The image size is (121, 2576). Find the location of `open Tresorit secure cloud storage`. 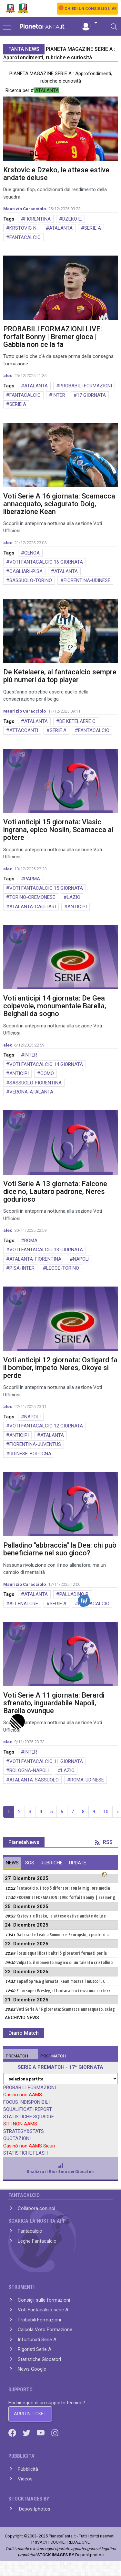

open Tresorit secure cloud storage is located at coordinates (48, 786).